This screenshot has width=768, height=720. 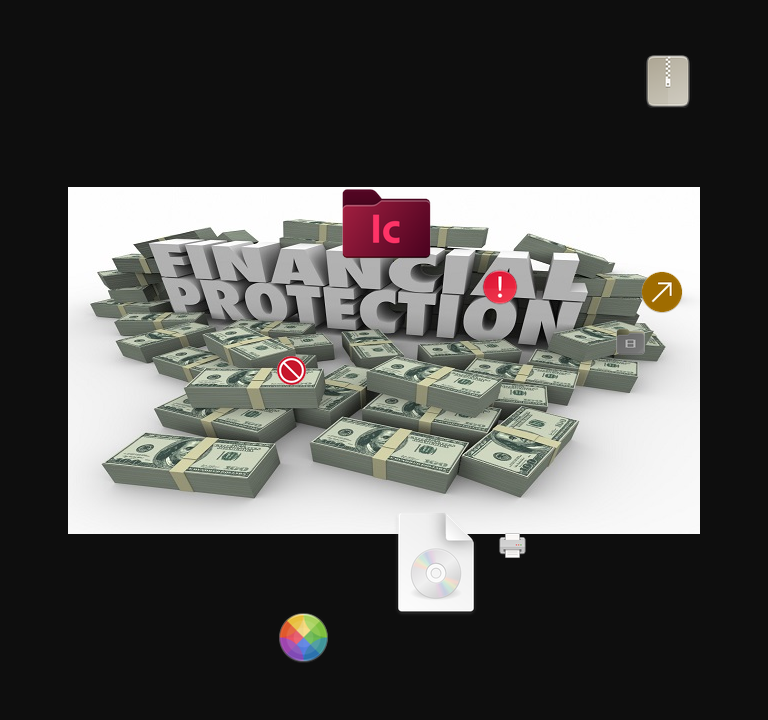 What do you see at coordinates (291, 370) in the screenshot?
I see `clear or delete text from an input field` at bounding box center [291, 370].